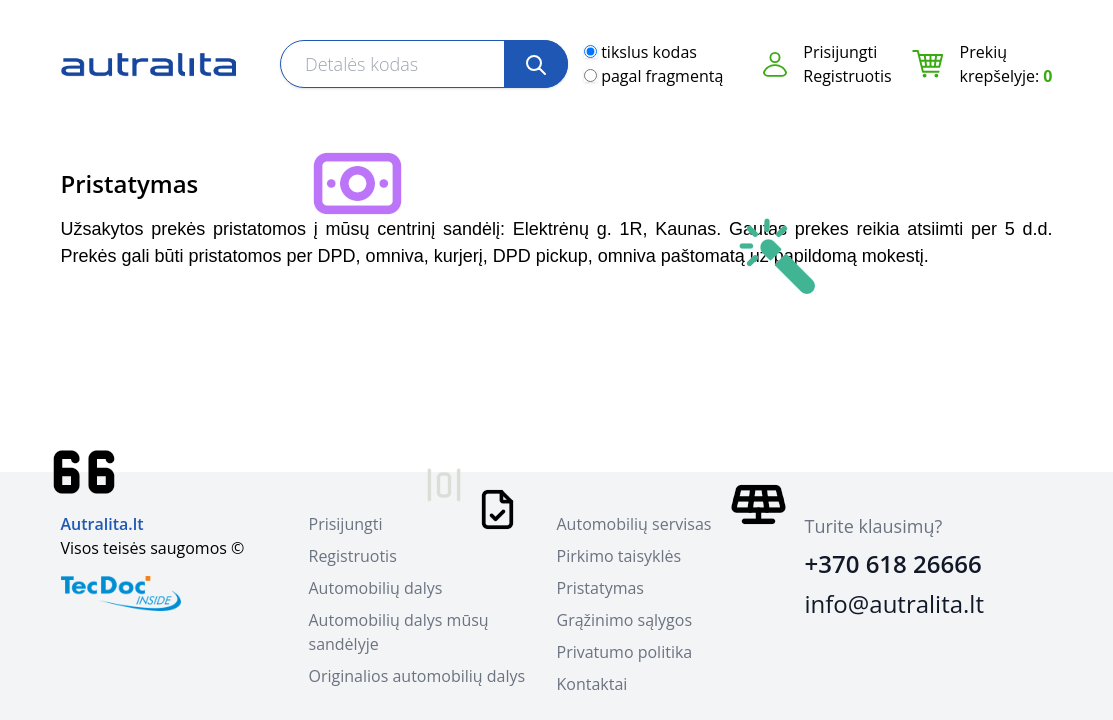  What do you see at coordinates (444, 485) in the screenshot?
I see `distribute layers evenly in vertical space` at bounding box center [444, 485].